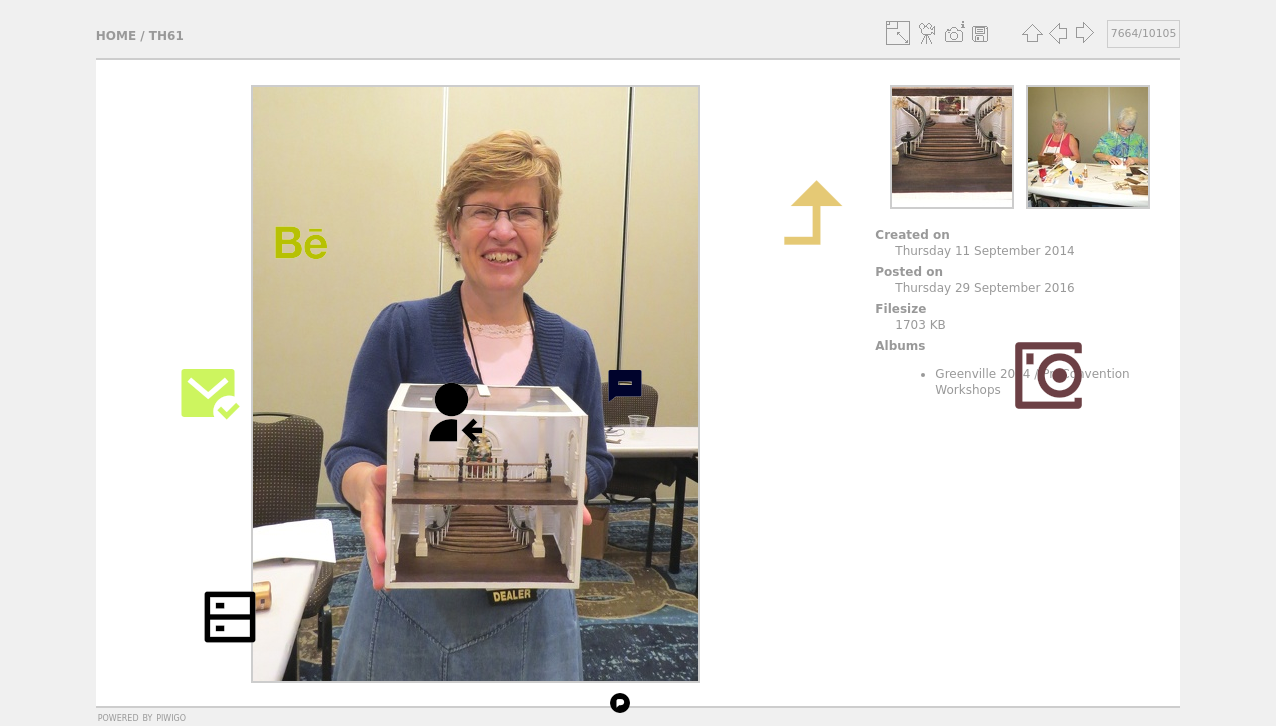 The image size is (1276, 726). Describe the element at coordinates (625, 385) in the screenshot. I see `open messaging or chat` at that location.